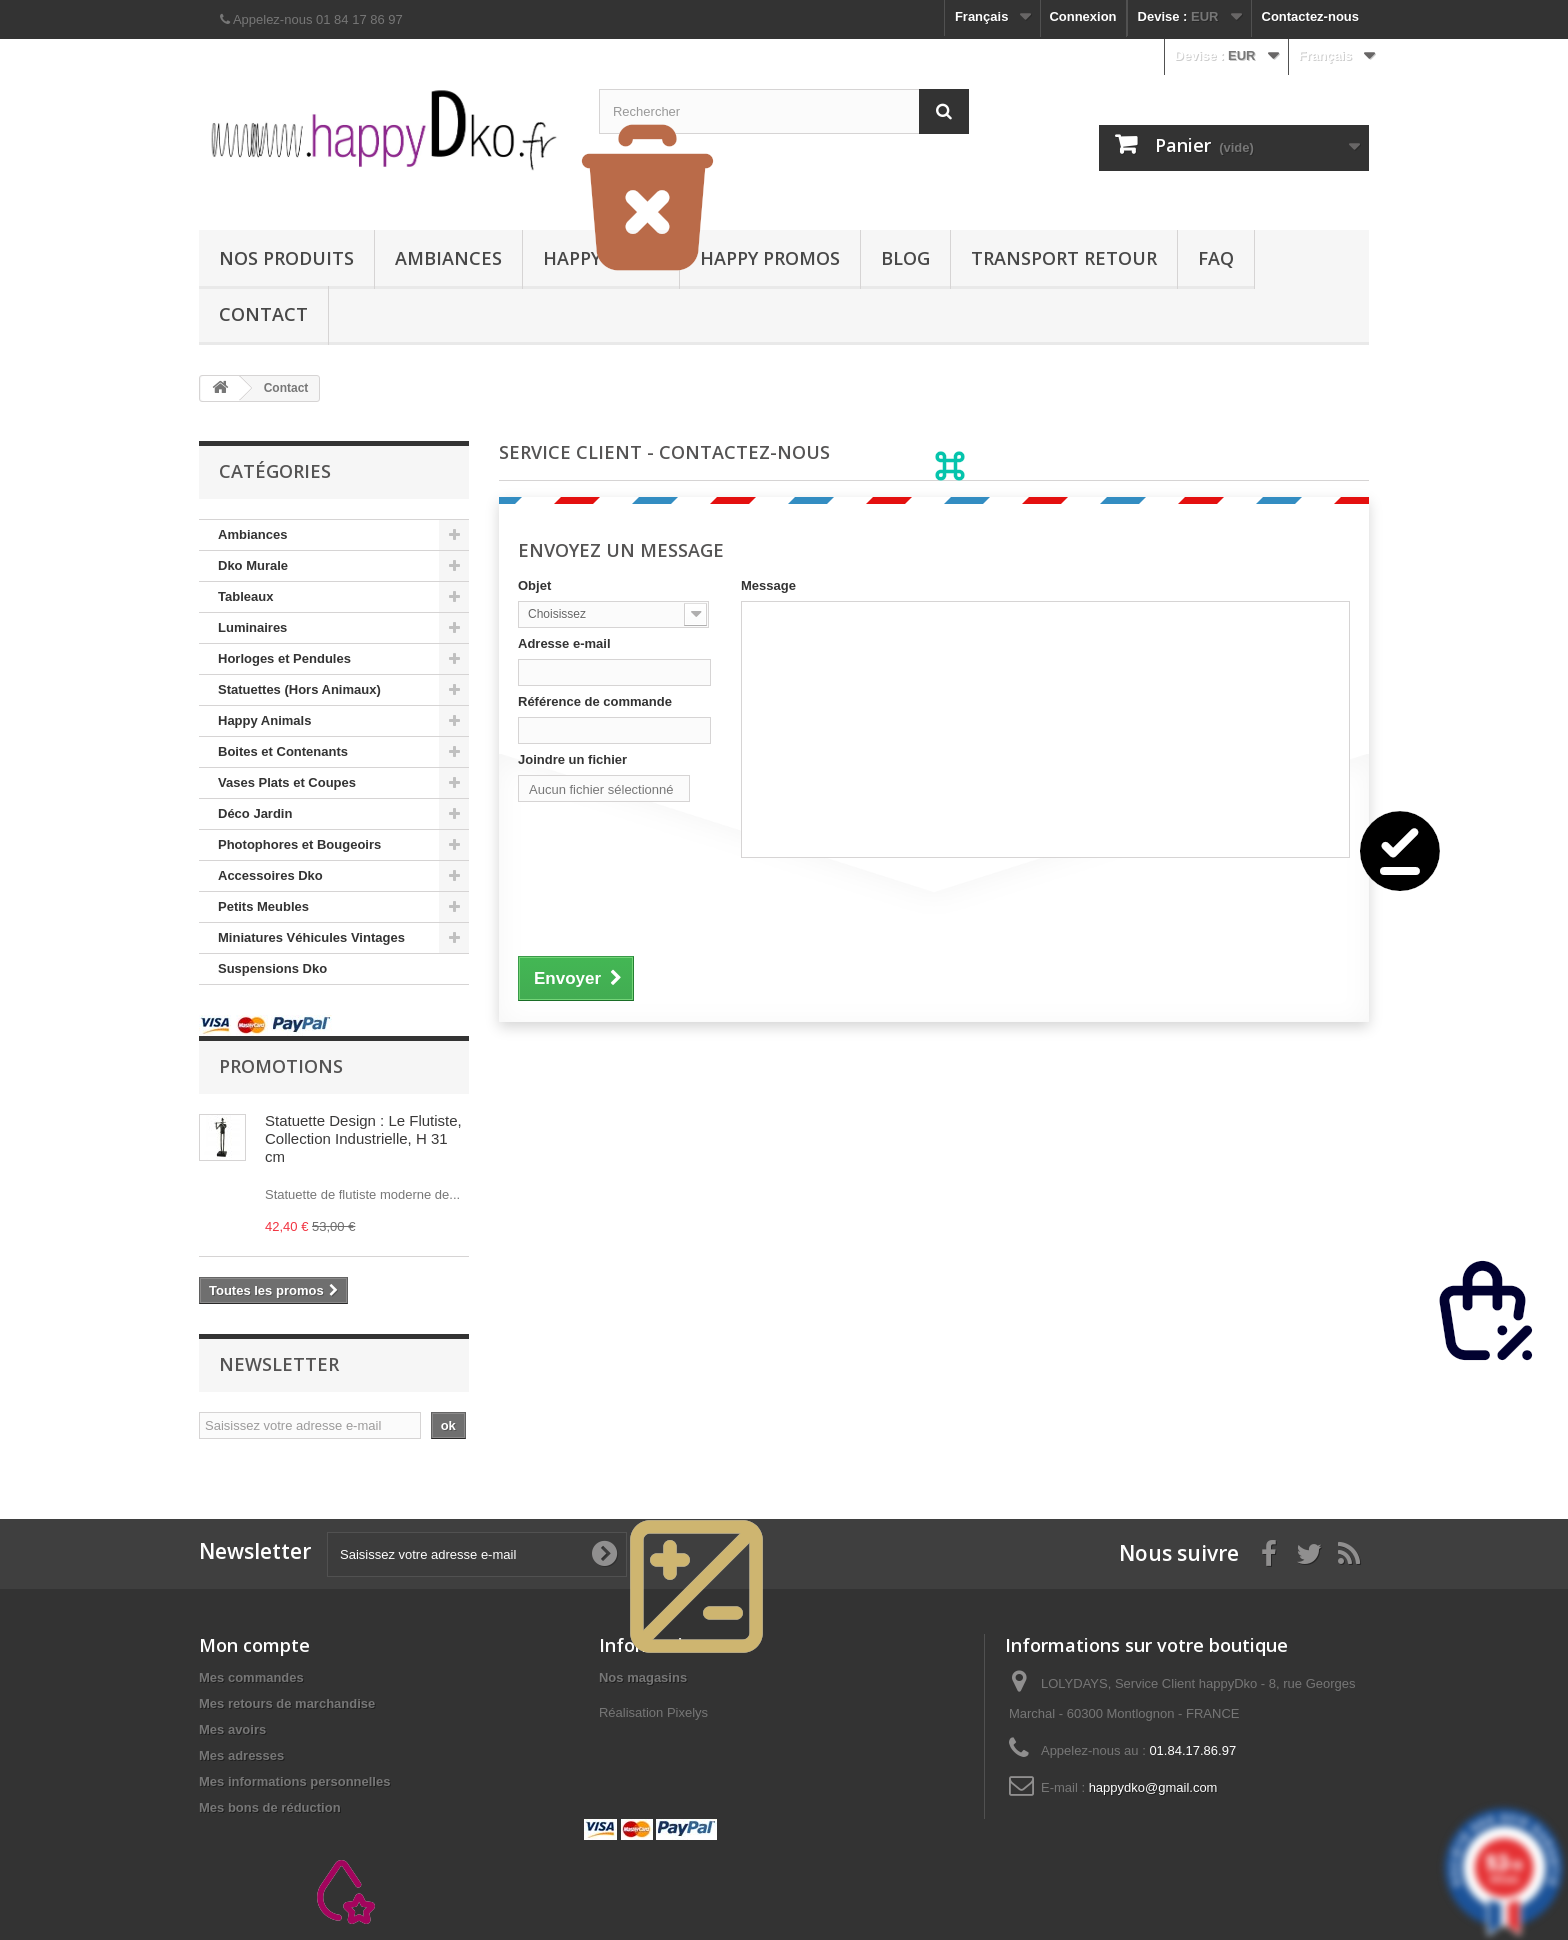 The height and width of the screenshot is (1940, 1568). What do you see at coordinates (341, 1890) in the screenshot?
I see `mark a water or hydration entry as favorite` at bounding box center [341, 1890].